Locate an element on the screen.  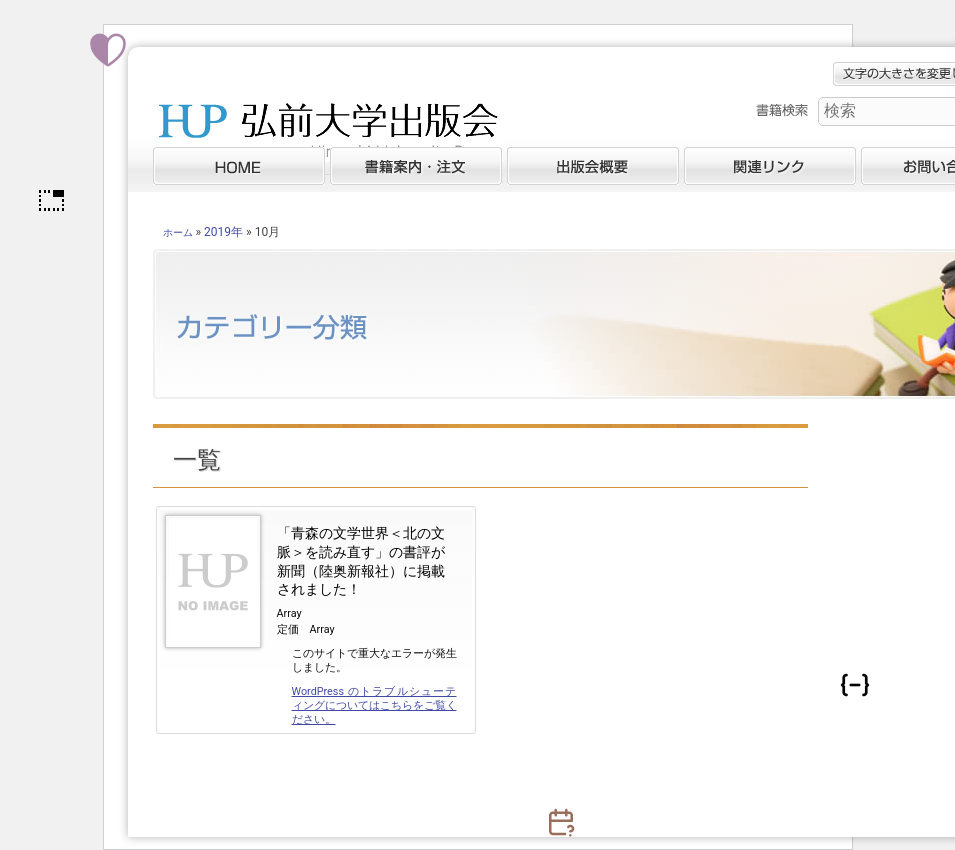
indicates partial like or favorite status is located at coordinates (108, 50).